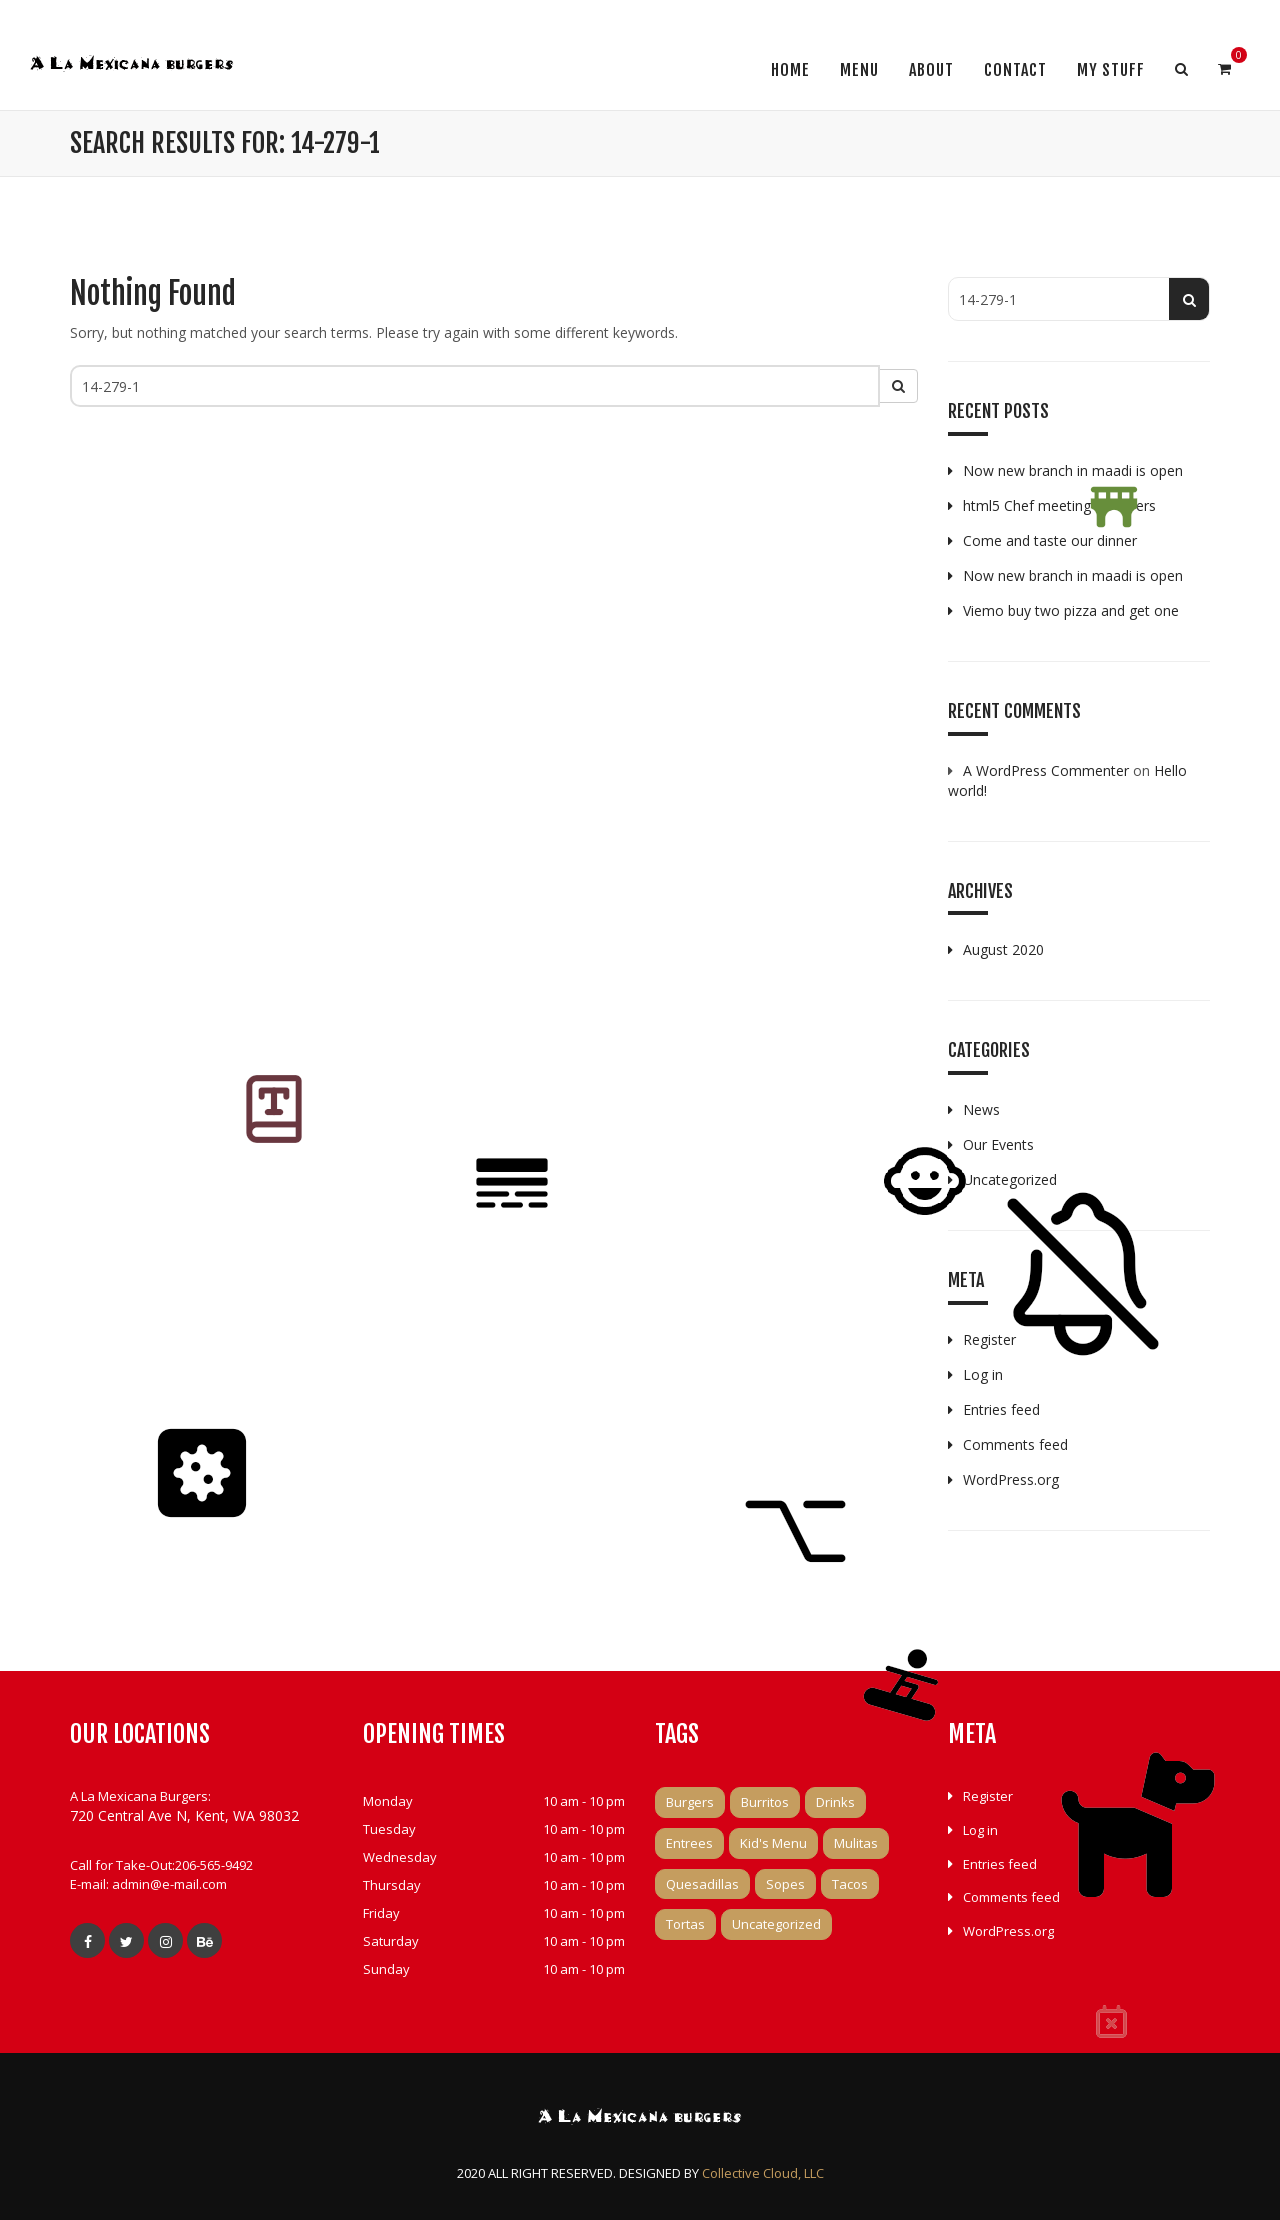  Describe the element at coordinates (1111, 2022) in the screenshot. I see `cancel or remove a scheduled event` at that location.